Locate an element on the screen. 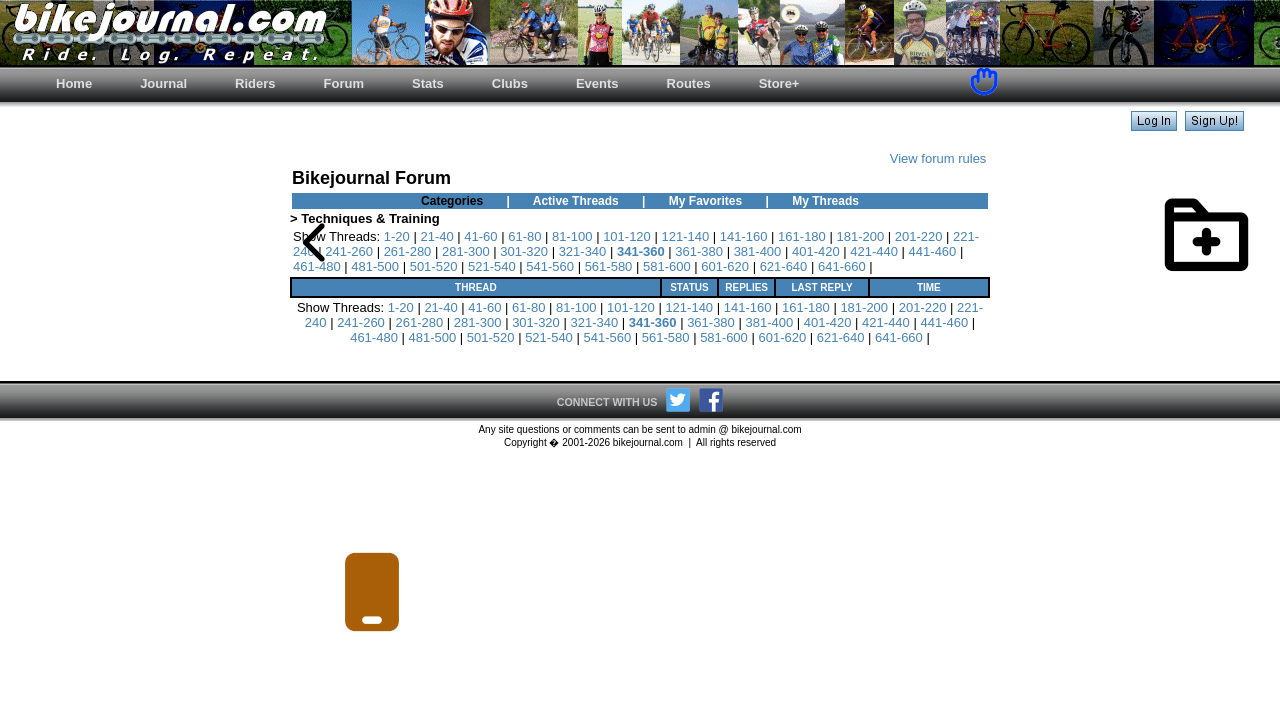  call or text from mobile device is located at coordinates (372, 592).